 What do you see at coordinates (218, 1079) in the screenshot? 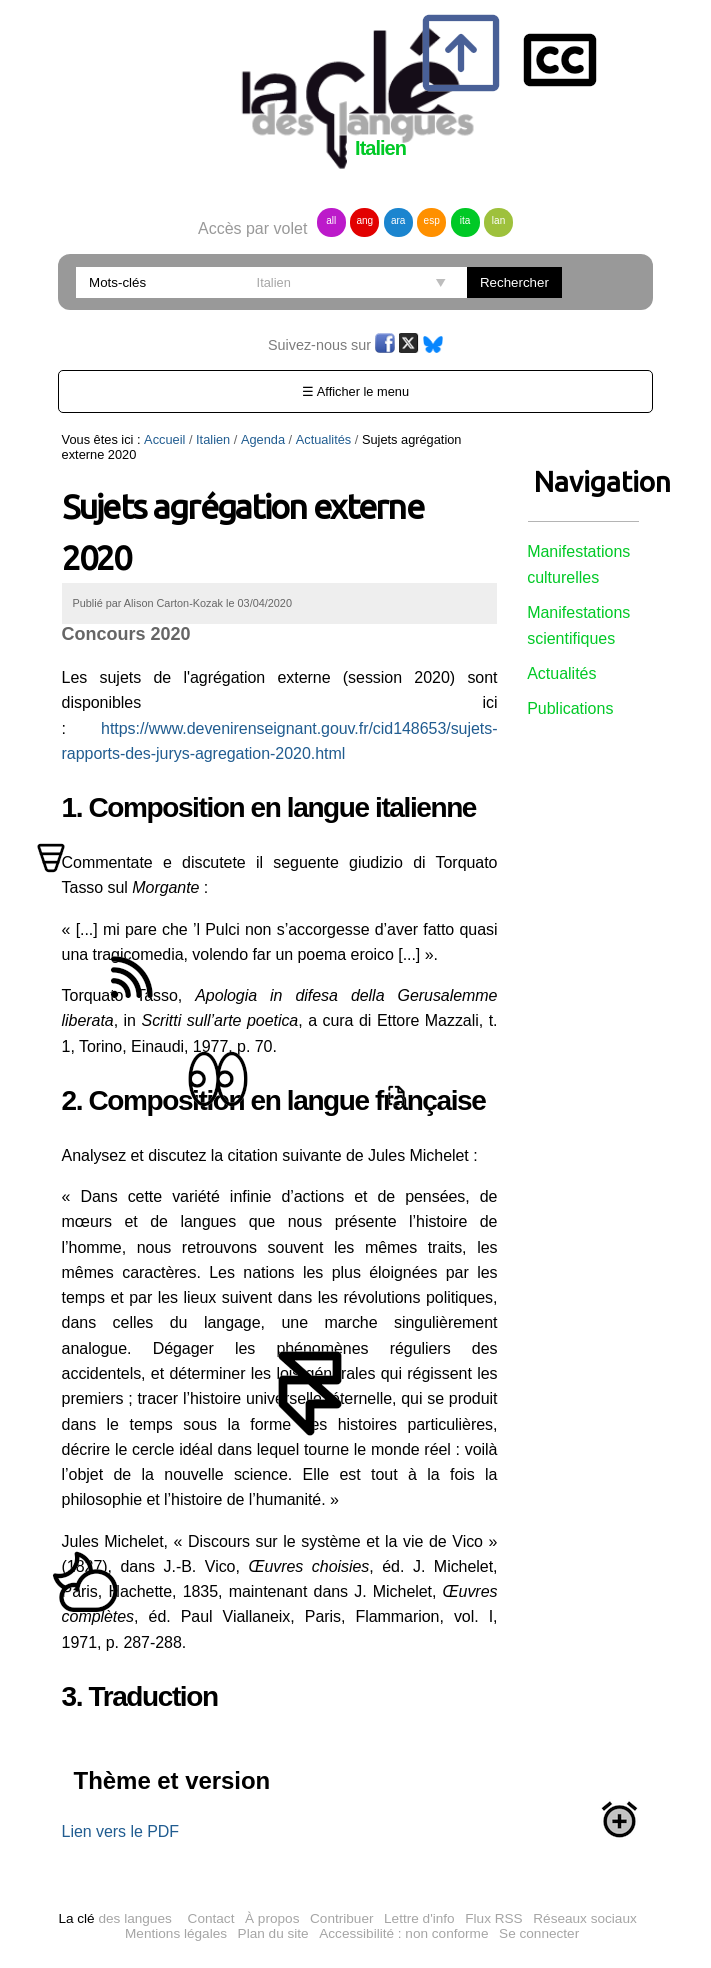
I see `view who has seen your content` at bounding box center [218, 1079].